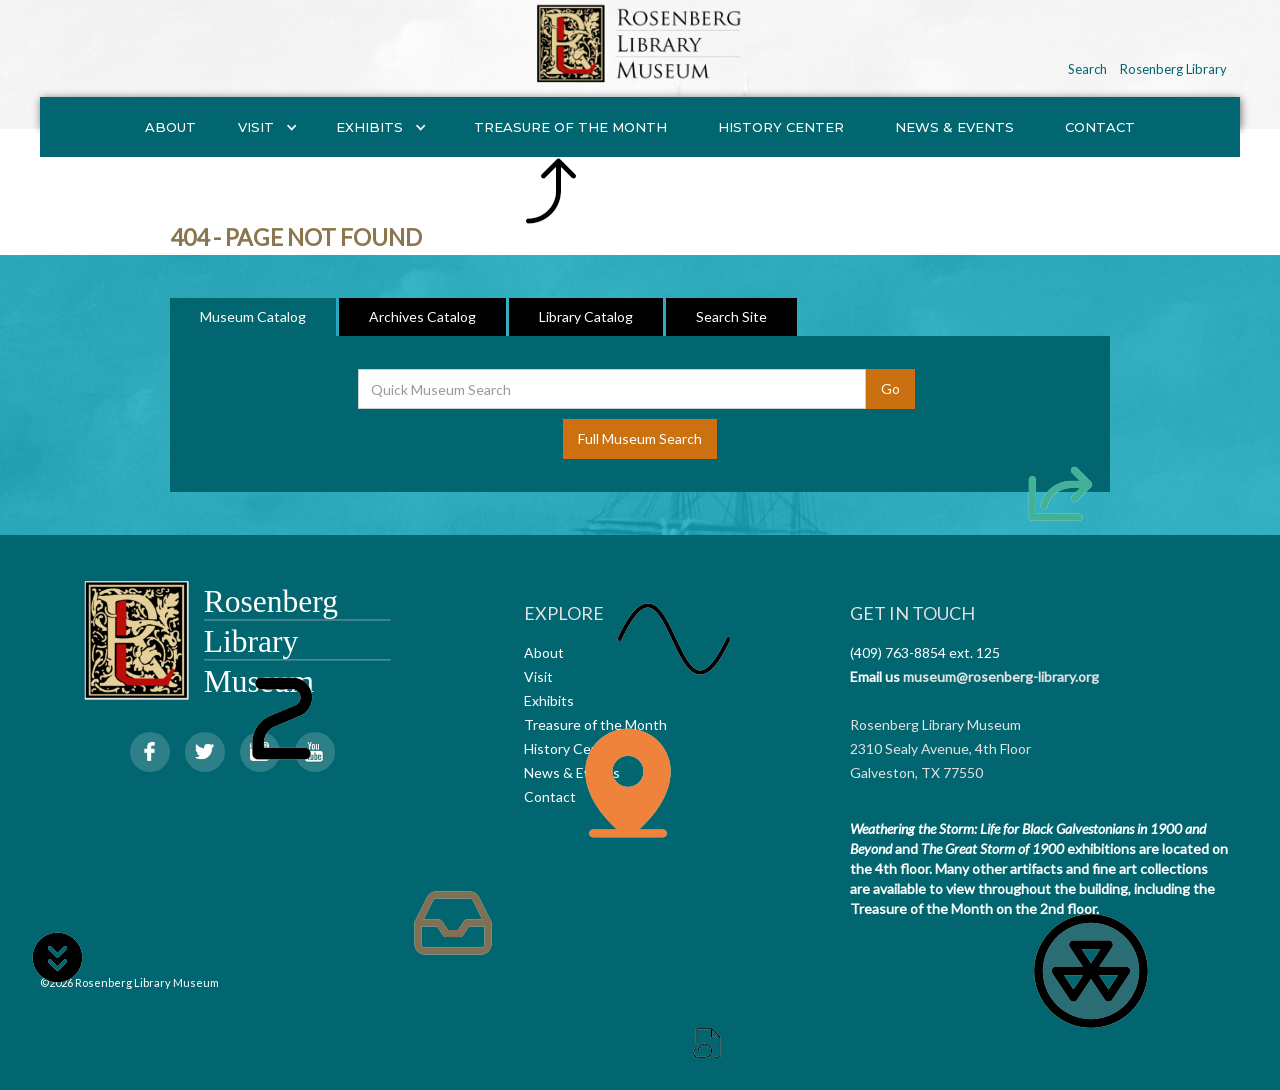  Describe the element at coordinates (628, 783) in the screenshot. I see `view location on map` at that location.